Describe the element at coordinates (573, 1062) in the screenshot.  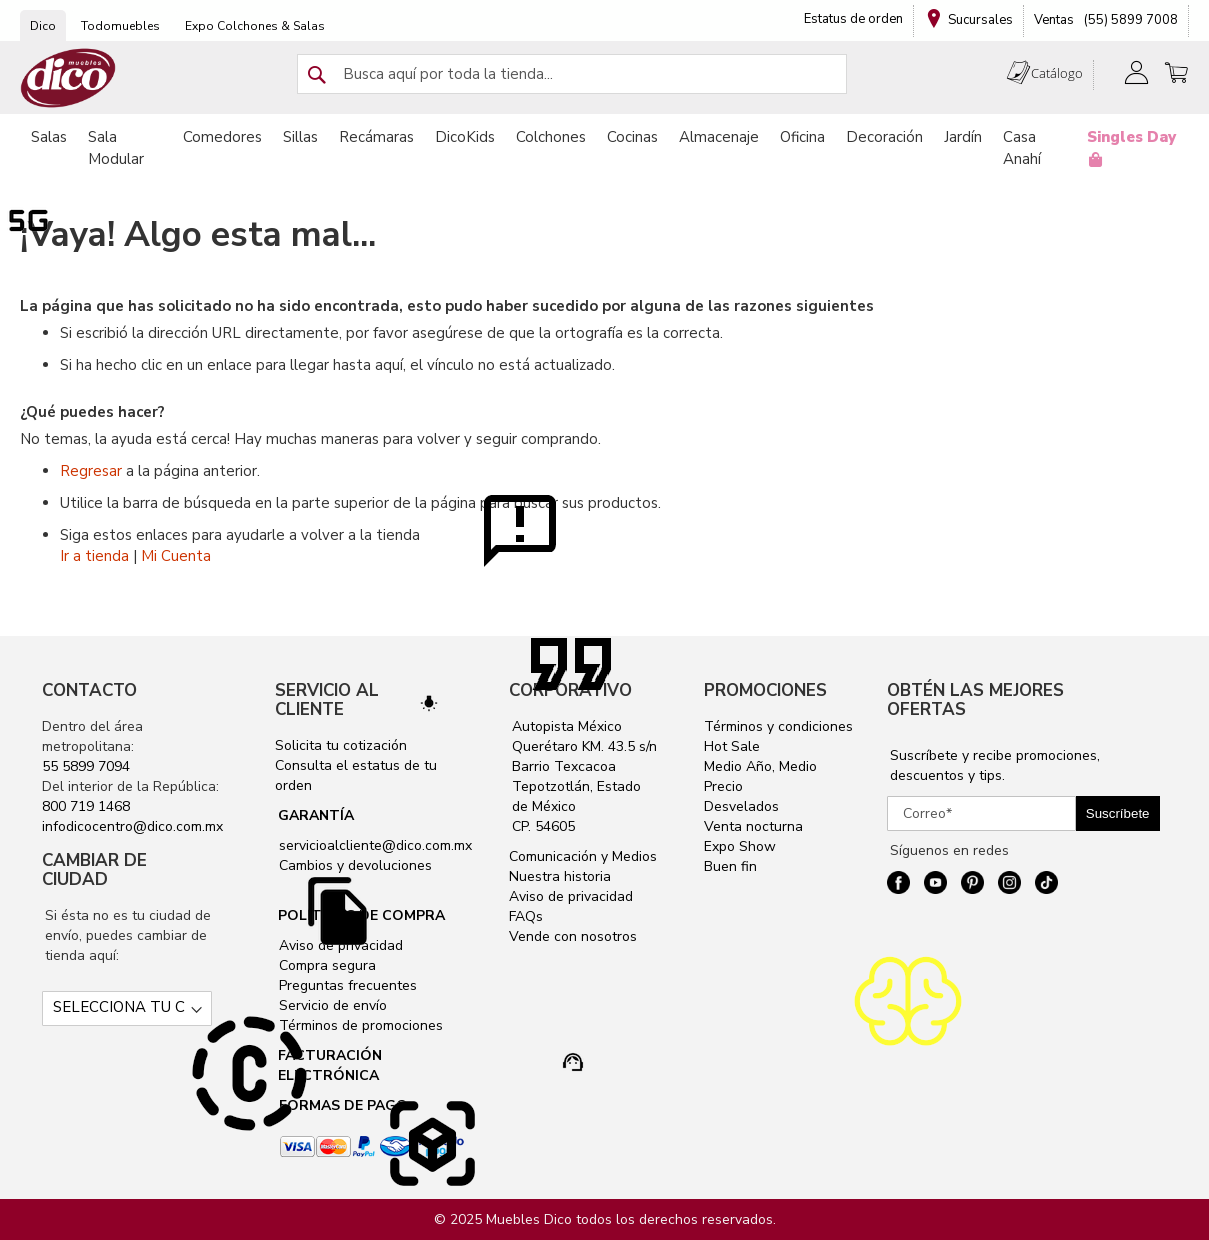
I see `contact customer support` at that location.